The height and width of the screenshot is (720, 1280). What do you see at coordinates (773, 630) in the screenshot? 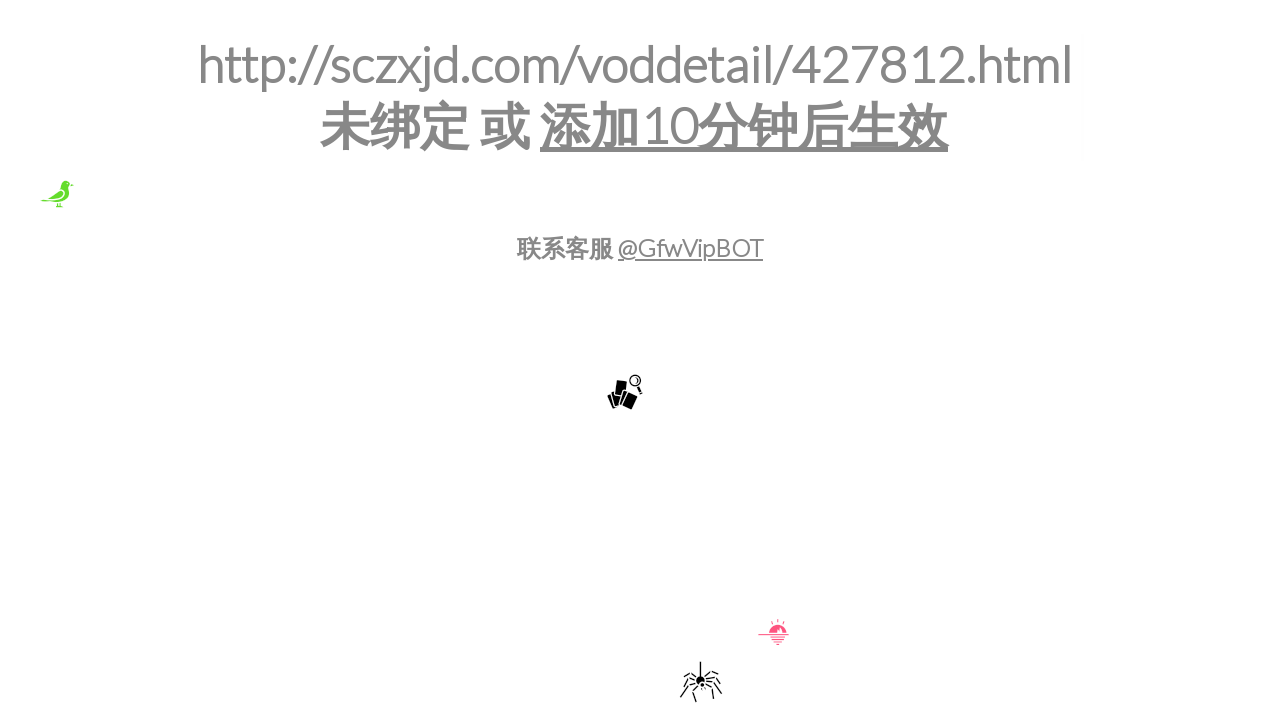
I see `view ocean or maritime content` at bounding box center [773, 630].